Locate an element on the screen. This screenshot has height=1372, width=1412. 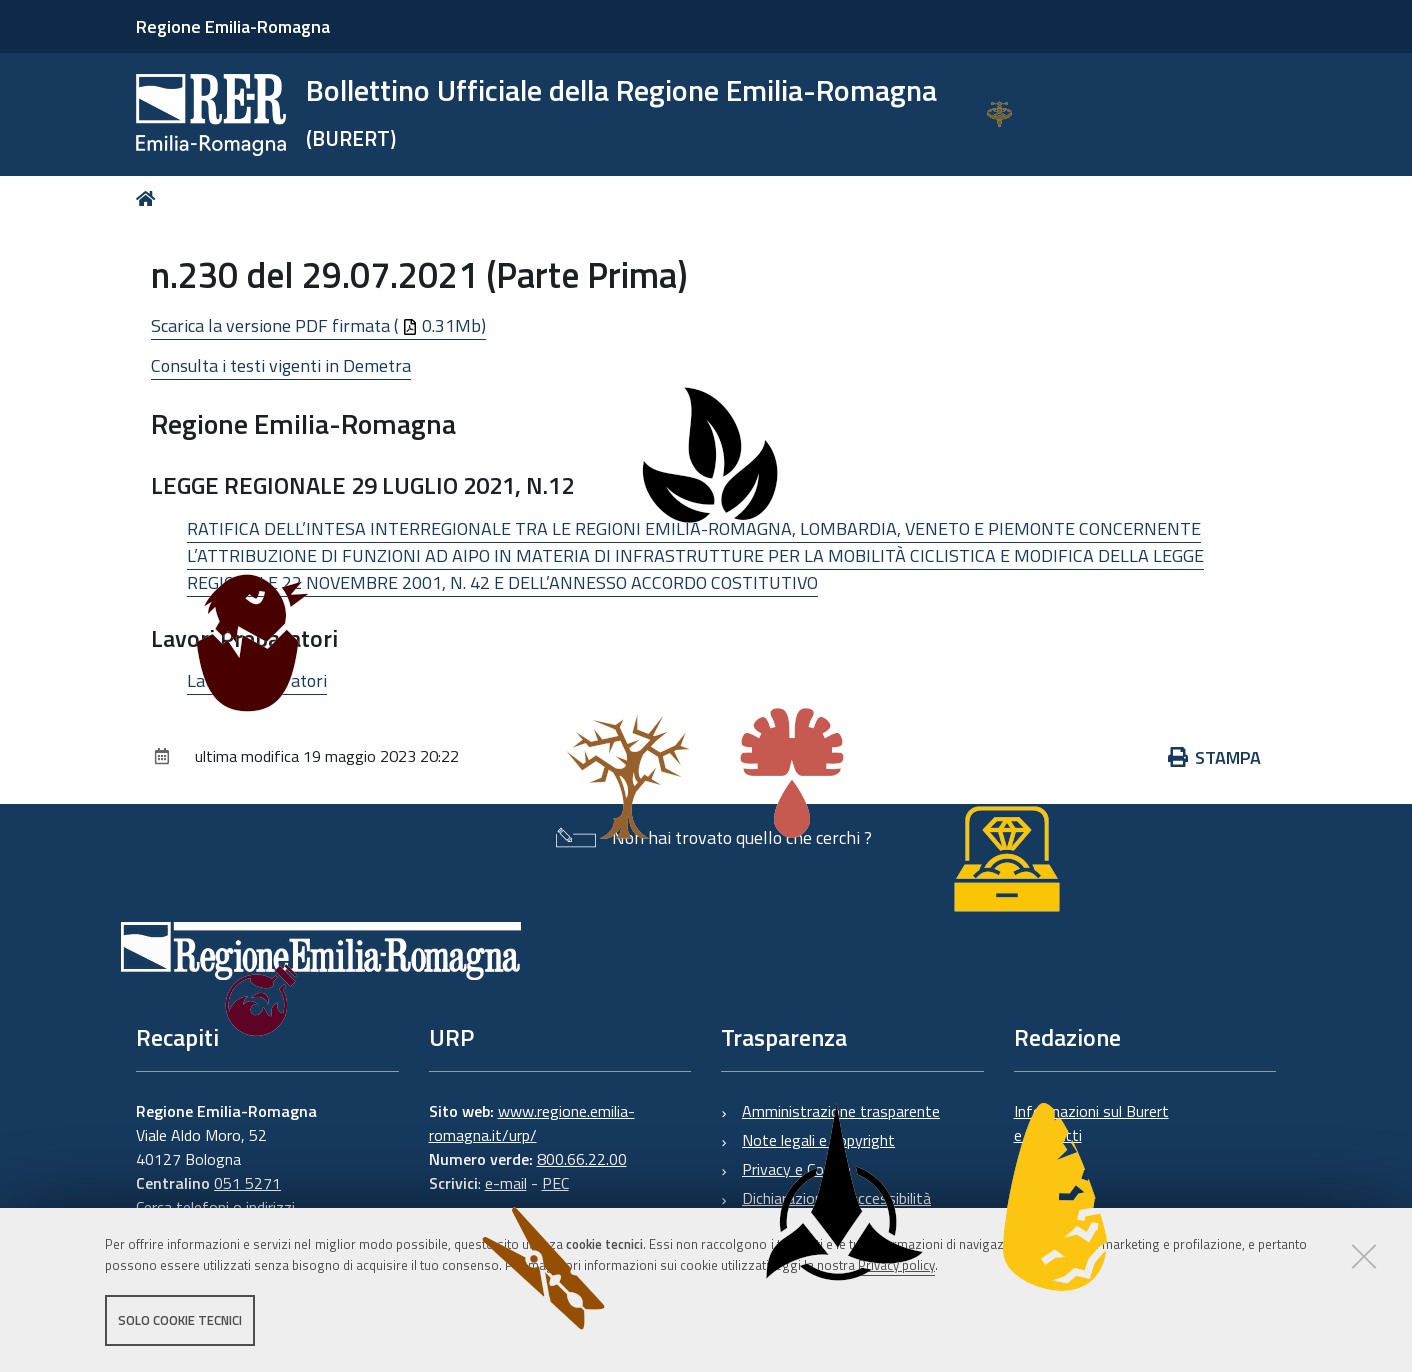
indicates eco-friendly or organic option is located at coordinates (711, 455).